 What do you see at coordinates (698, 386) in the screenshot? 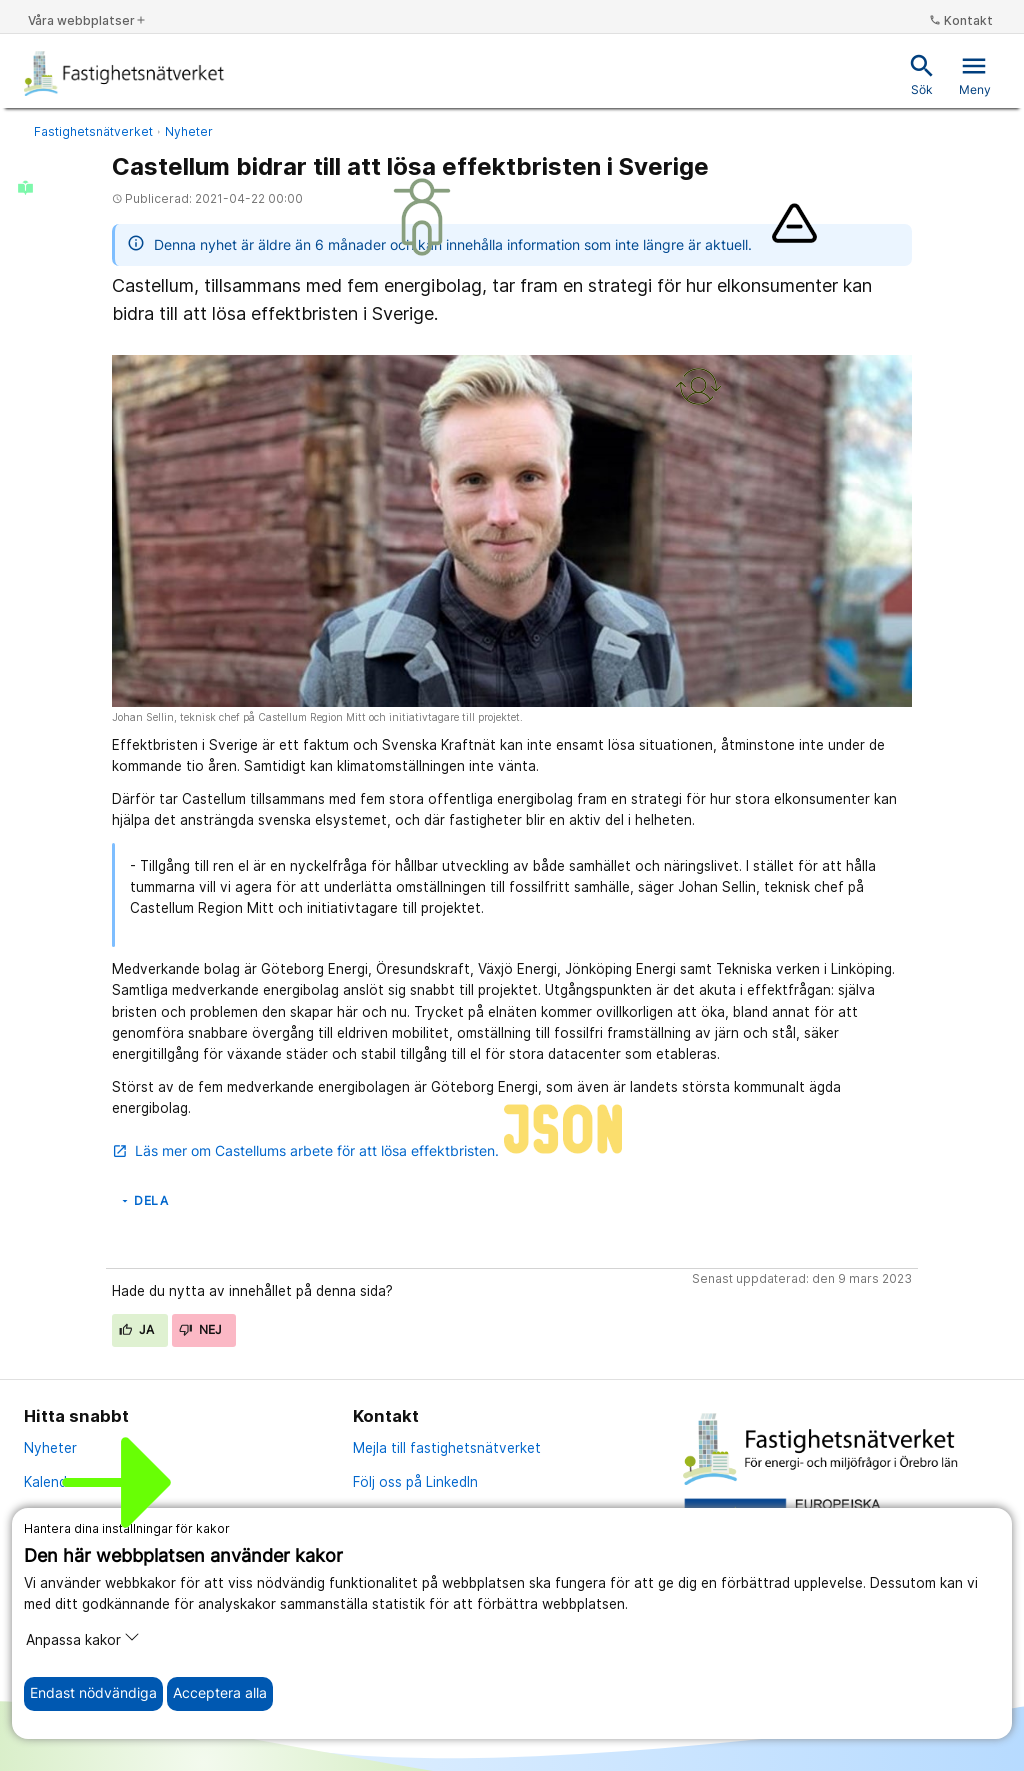
I see `switch between user accounts` at bounding box center [698, 386].